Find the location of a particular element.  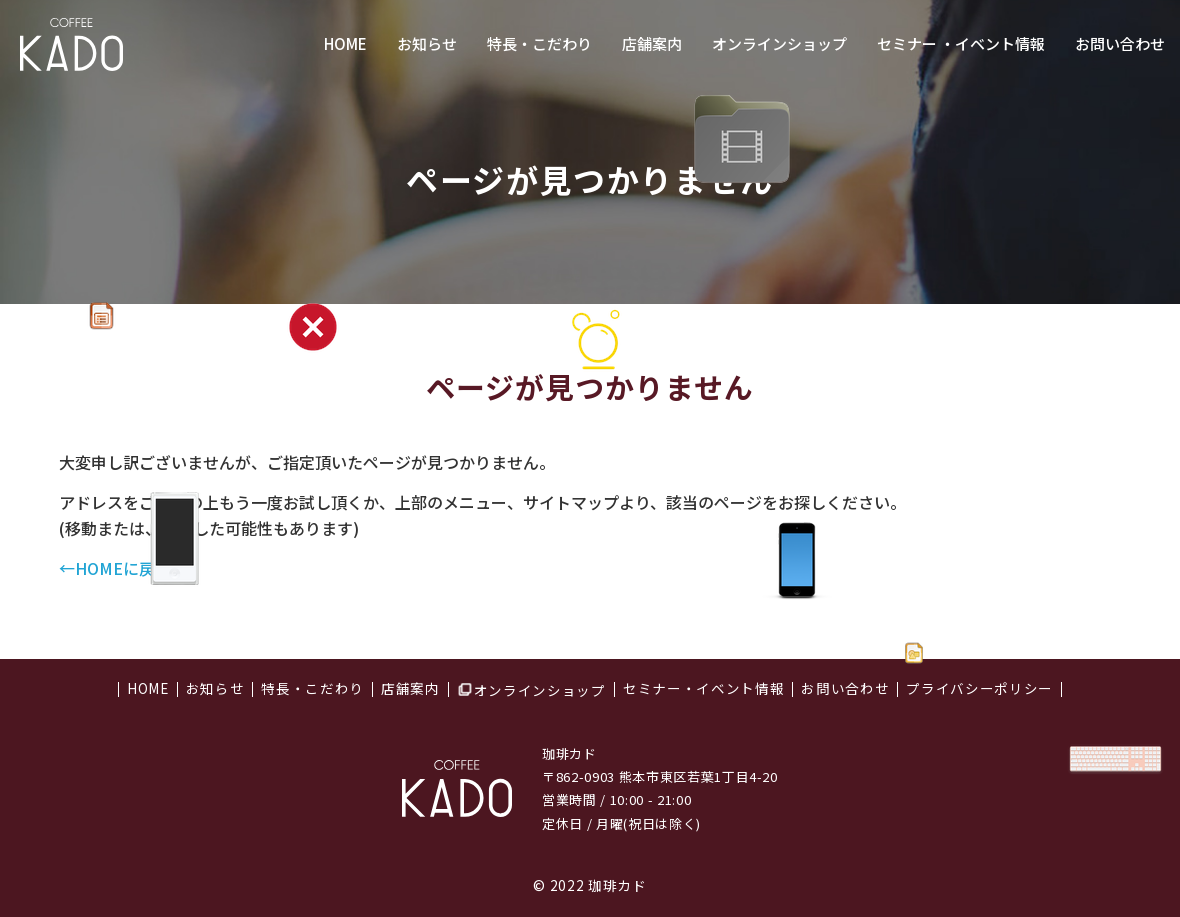

open a vector graphics document is located at coordinates (914, 653).